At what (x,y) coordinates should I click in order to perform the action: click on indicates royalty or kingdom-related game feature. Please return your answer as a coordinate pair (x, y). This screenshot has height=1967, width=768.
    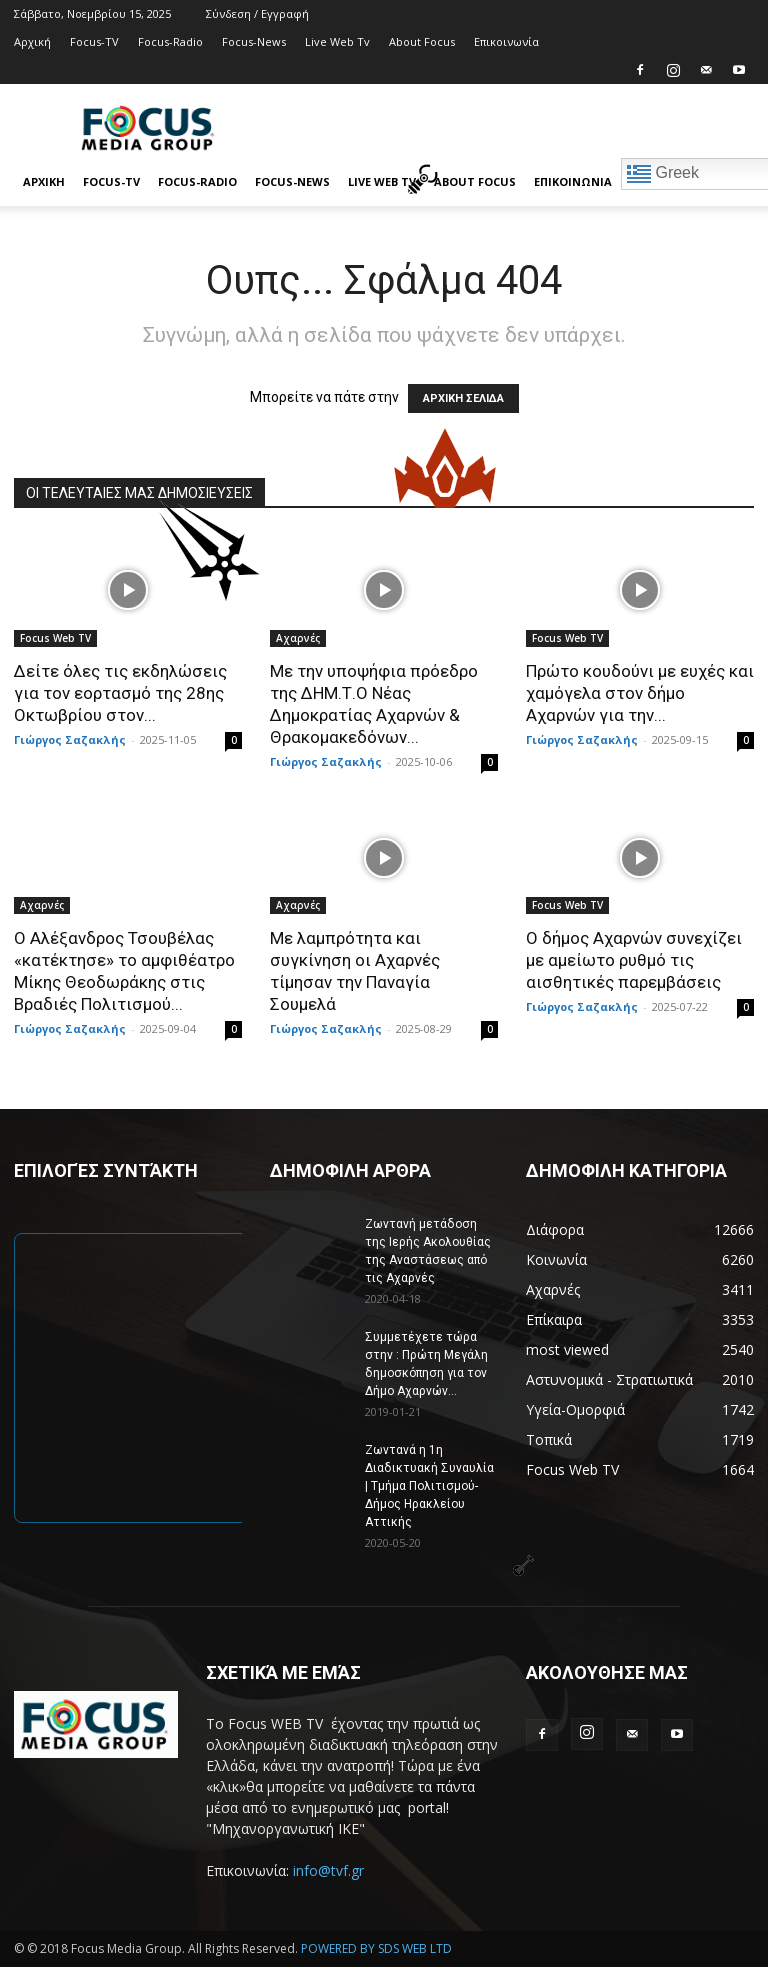
    Looking at the image, I should click on (445, 470).